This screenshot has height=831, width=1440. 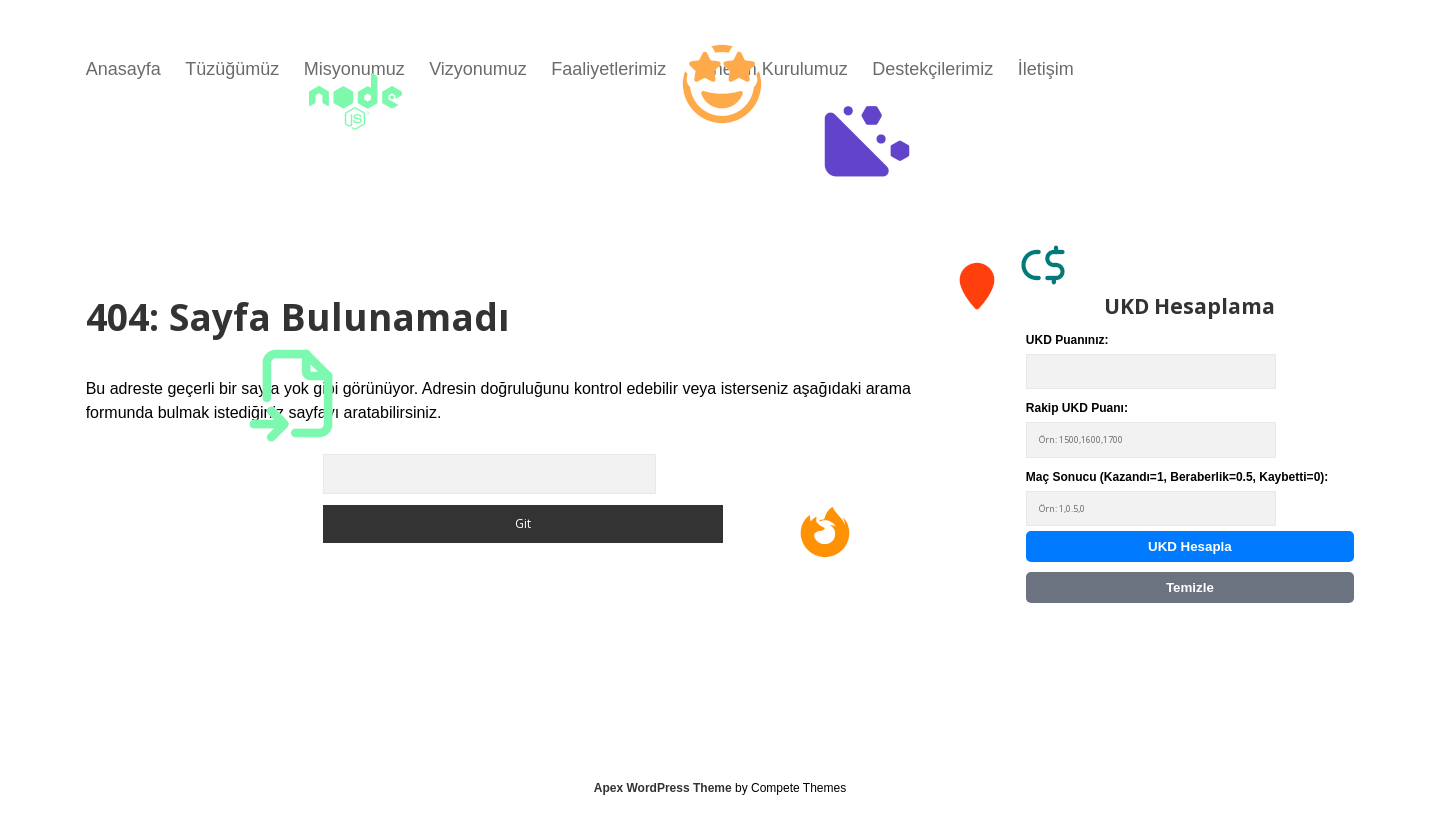 What do you see at coordinates (355, 101) in the screenshot?
I see `node.js logo indicating a javascript runtime environment` at bounding box center [355, 101].